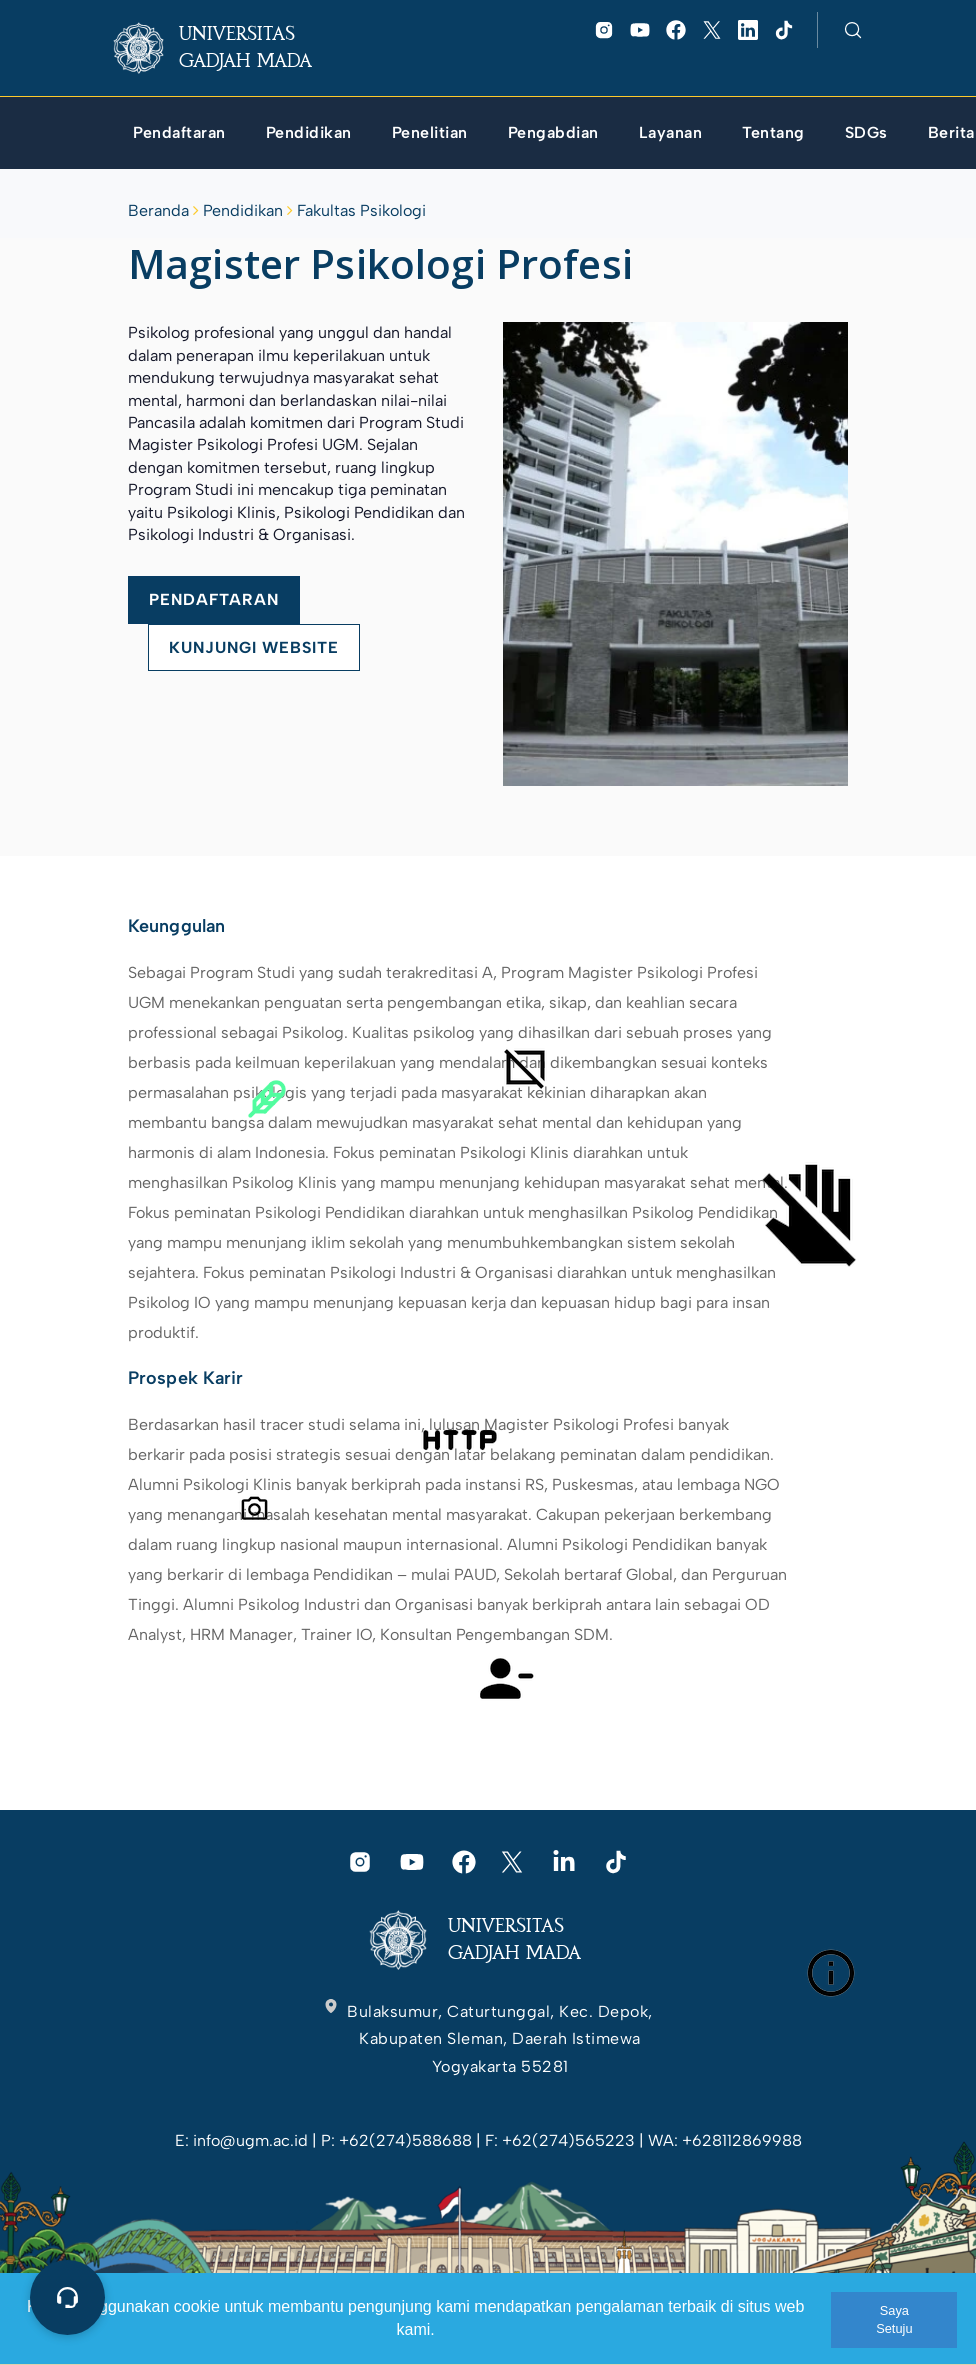 The image size is (976, 2365). Describe the element at coordinates (460, 1440) in the screenshot. I see `indicates a web link or URL` at that location.